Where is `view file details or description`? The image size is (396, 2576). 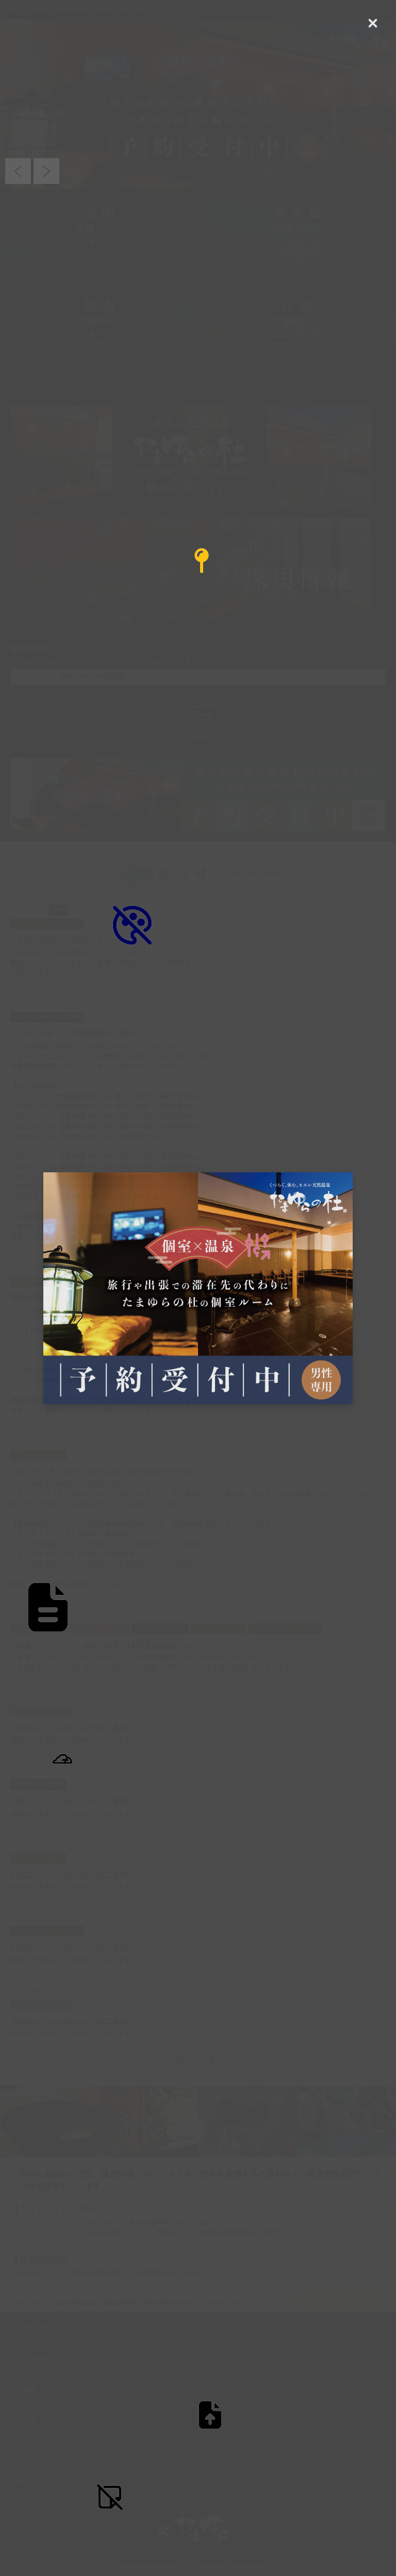
view file details or description is located at coordinates (48, 1607).